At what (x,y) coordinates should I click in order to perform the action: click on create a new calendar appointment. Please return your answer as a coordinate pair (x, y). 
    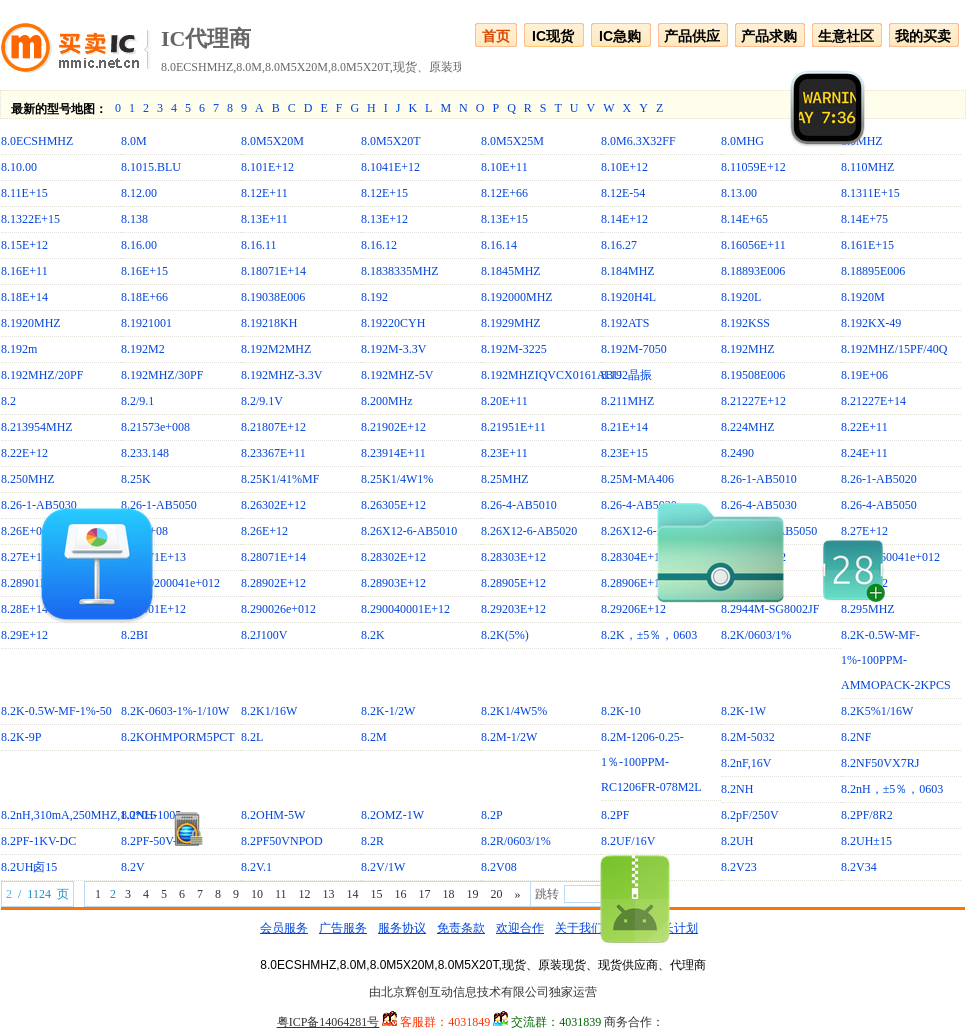
    Looking at the image, I should click on (853, 570).